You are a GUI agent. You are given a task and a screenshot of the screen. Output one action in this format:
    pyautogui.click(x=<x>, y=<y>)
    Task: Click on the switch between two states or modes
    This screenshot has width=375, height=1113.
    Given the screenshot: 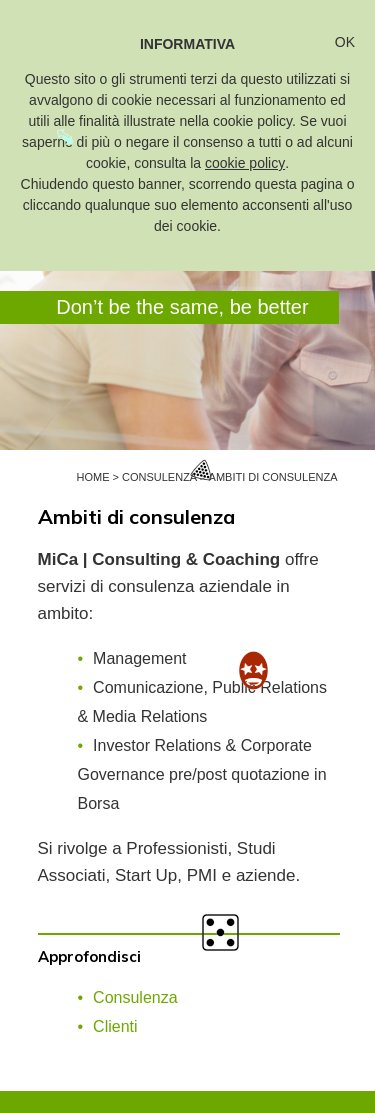 What is the action you would take?
    pyautogui.click(x=65, y=137)
    